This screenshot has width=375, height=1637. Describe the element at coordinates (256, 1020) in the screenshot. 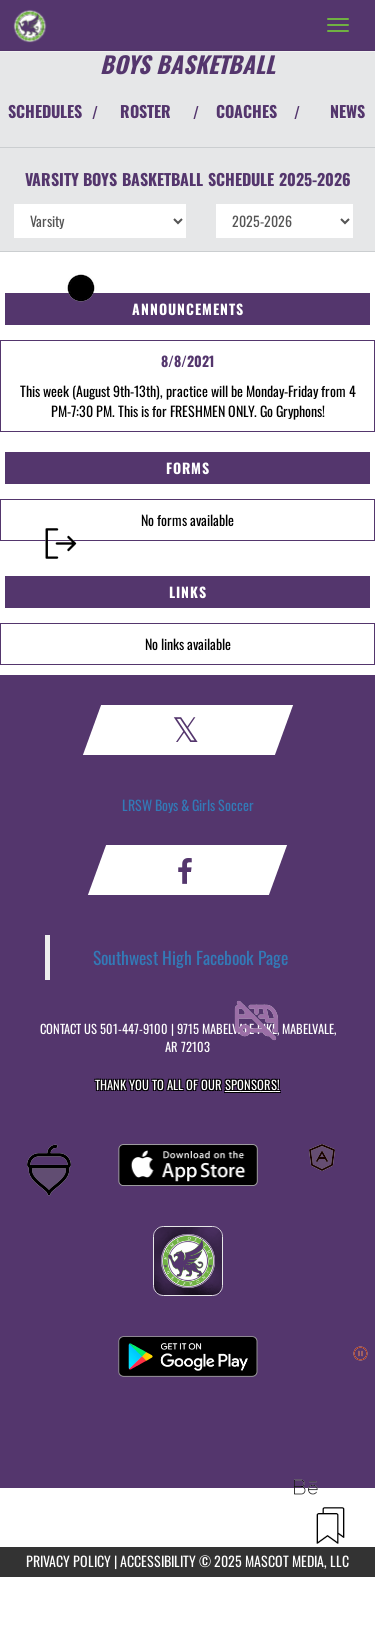

I see `bus service unavailable or cancelled` at that location.